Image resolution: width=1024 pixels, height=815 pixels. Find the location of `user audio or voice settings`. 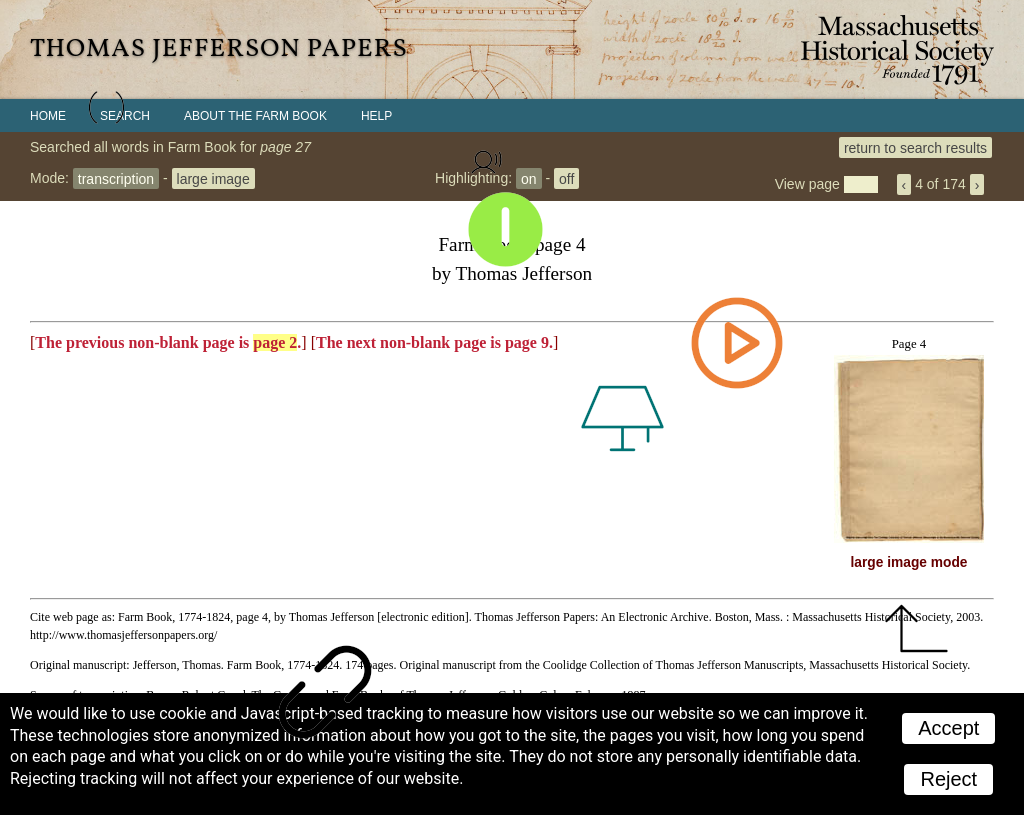

user audio or voice settings is located at coordinates (486, 162).